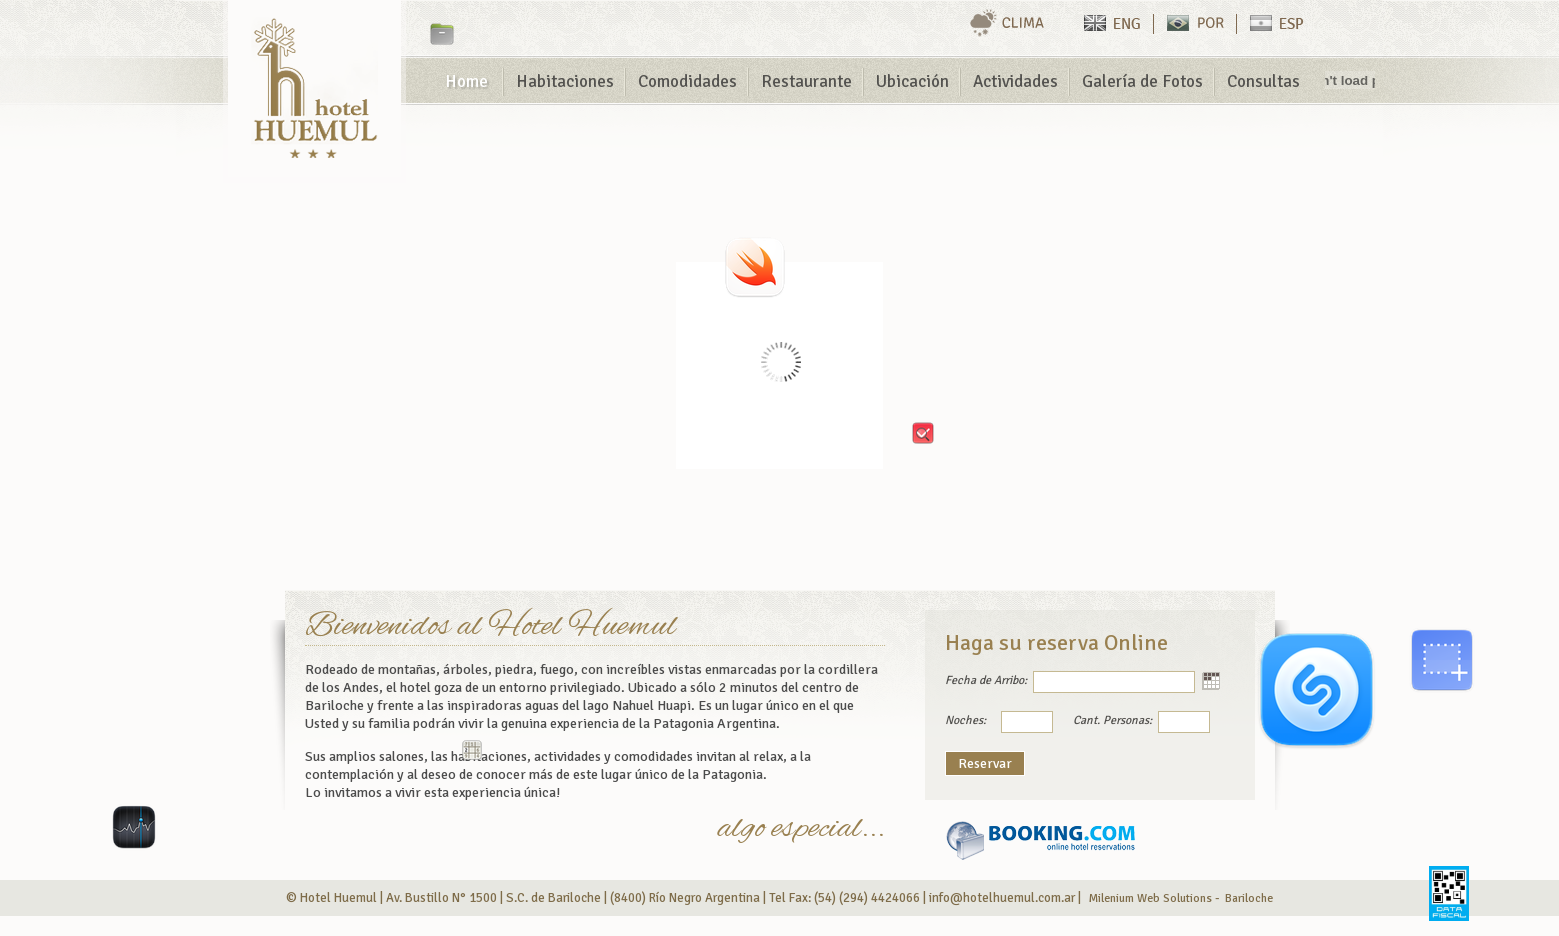  Describe the element at coordinates (923, 433) in the screenshot. I see `open system configuration settings` at that location.